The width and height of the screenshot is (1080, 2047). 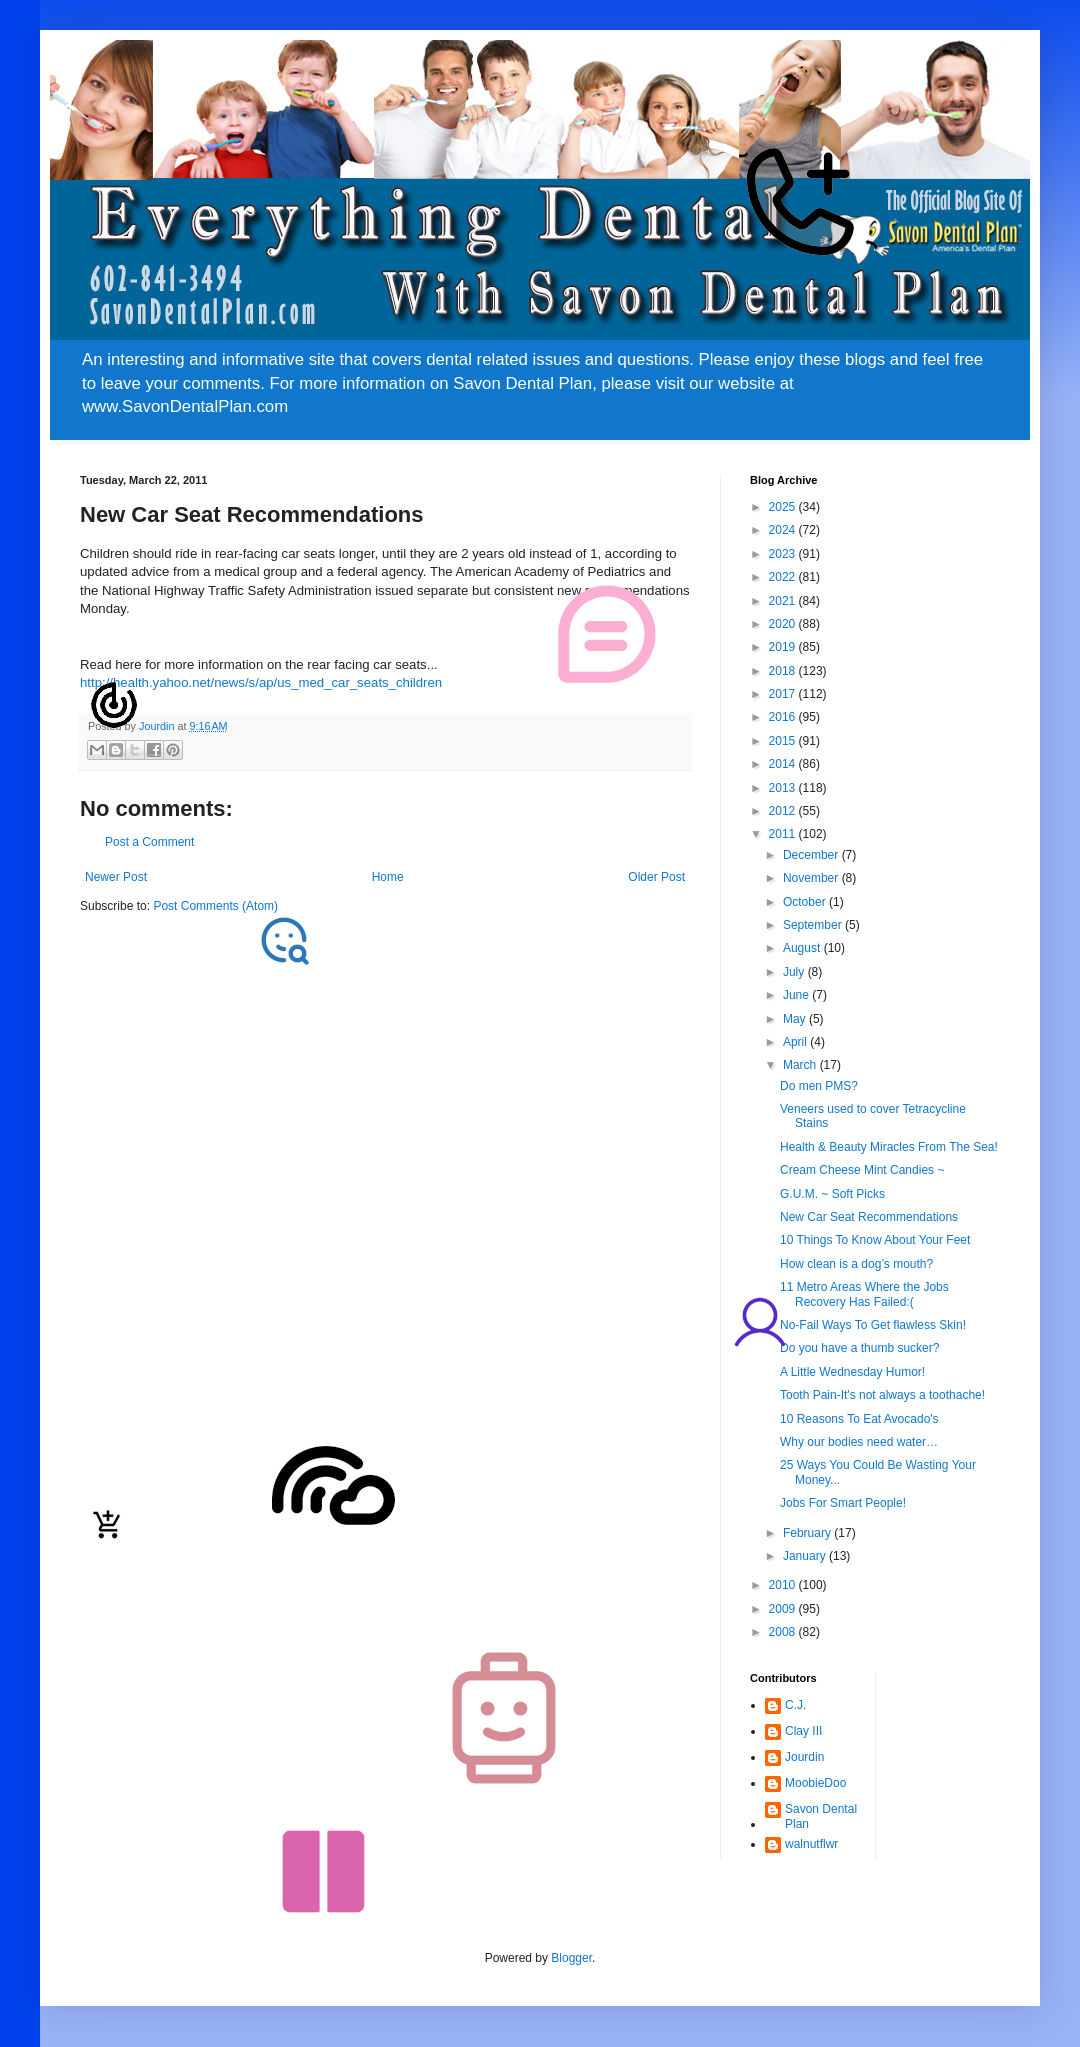 I want to click on view your profile, so click(x=760, y=1323).